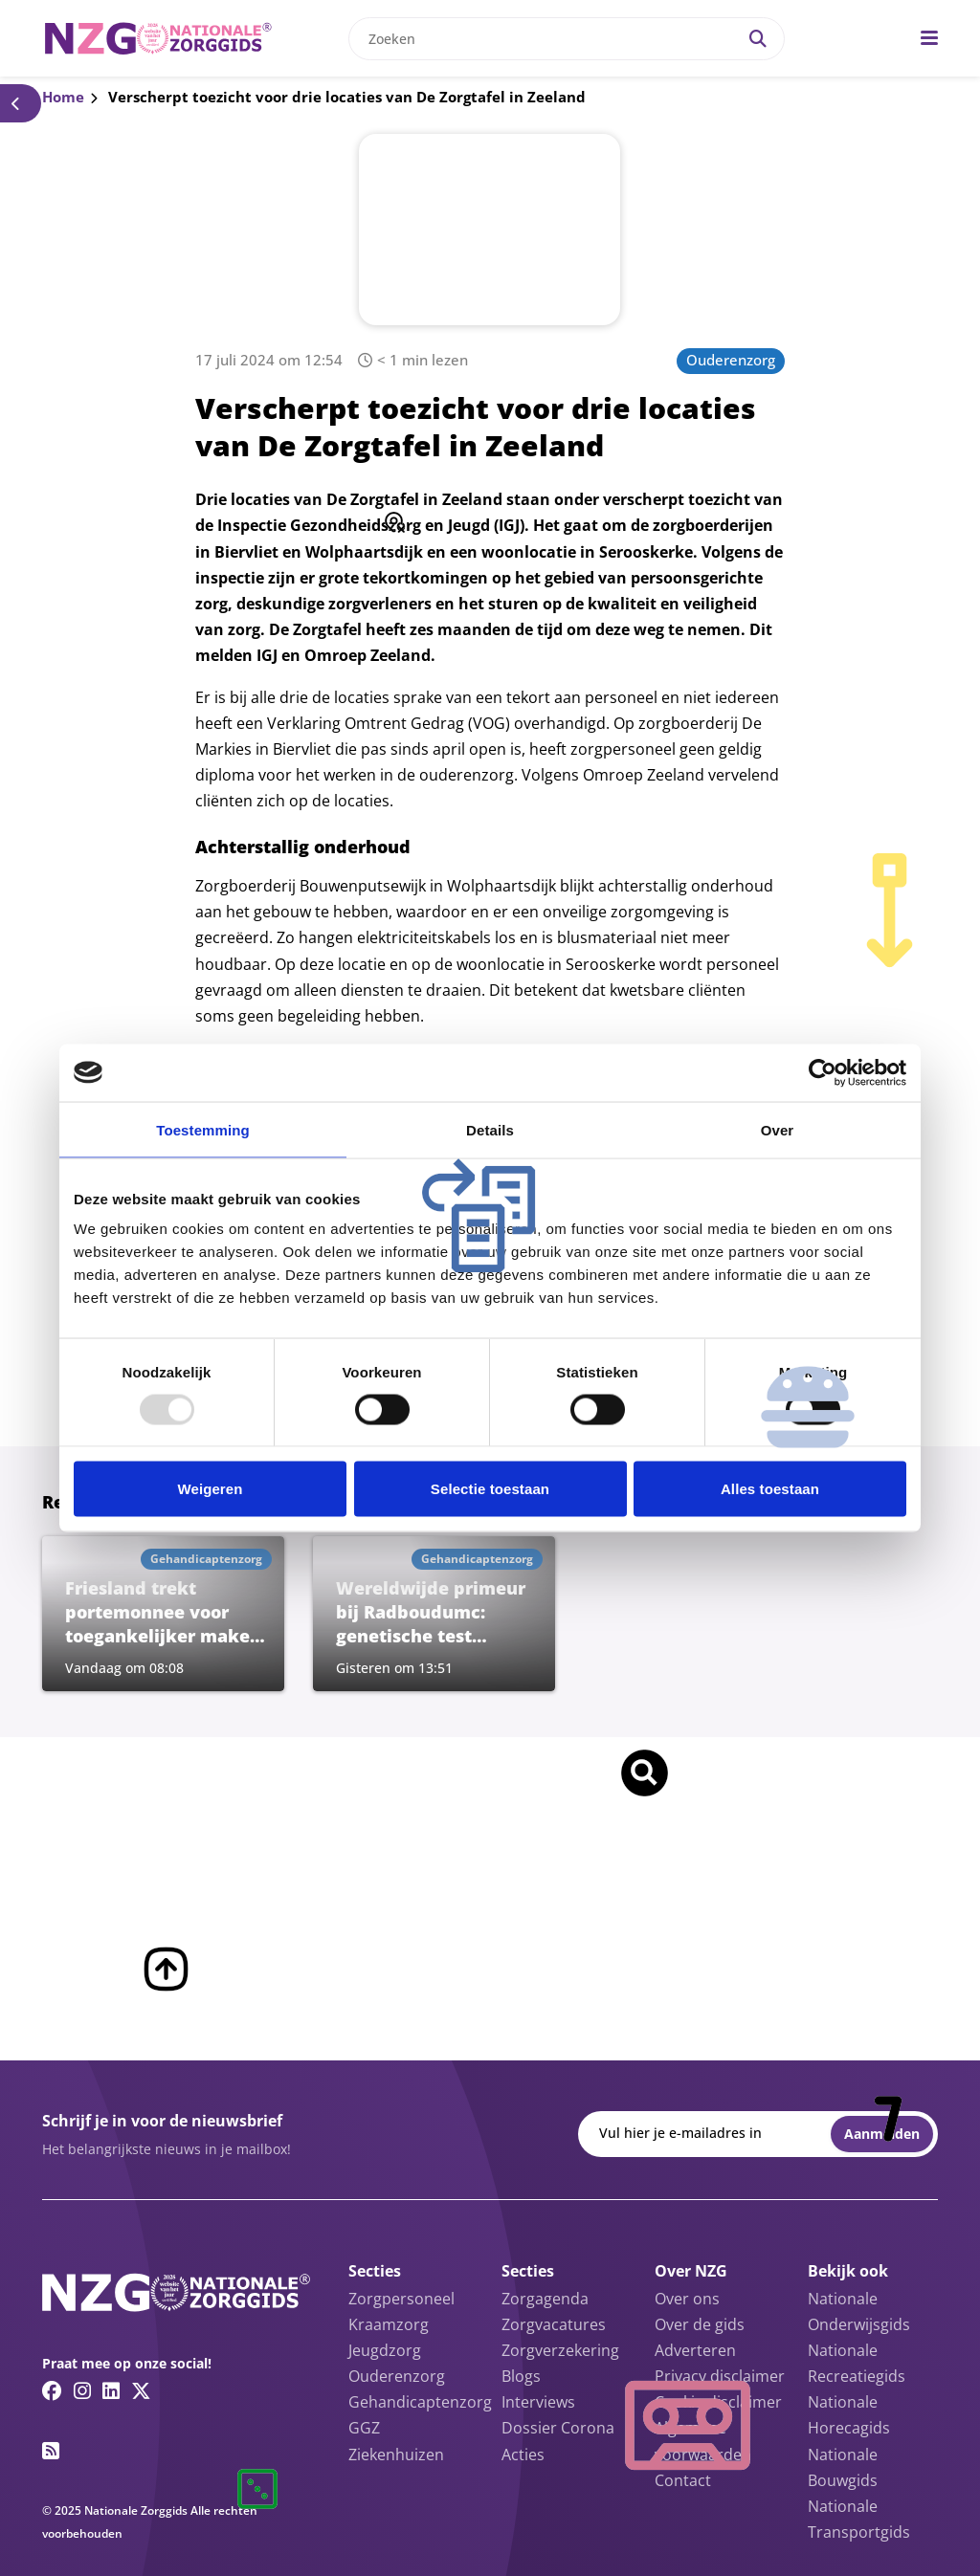 The height and width of the screenshot is (2576, 980). I want to click on tap to search, so click(644, 1772).